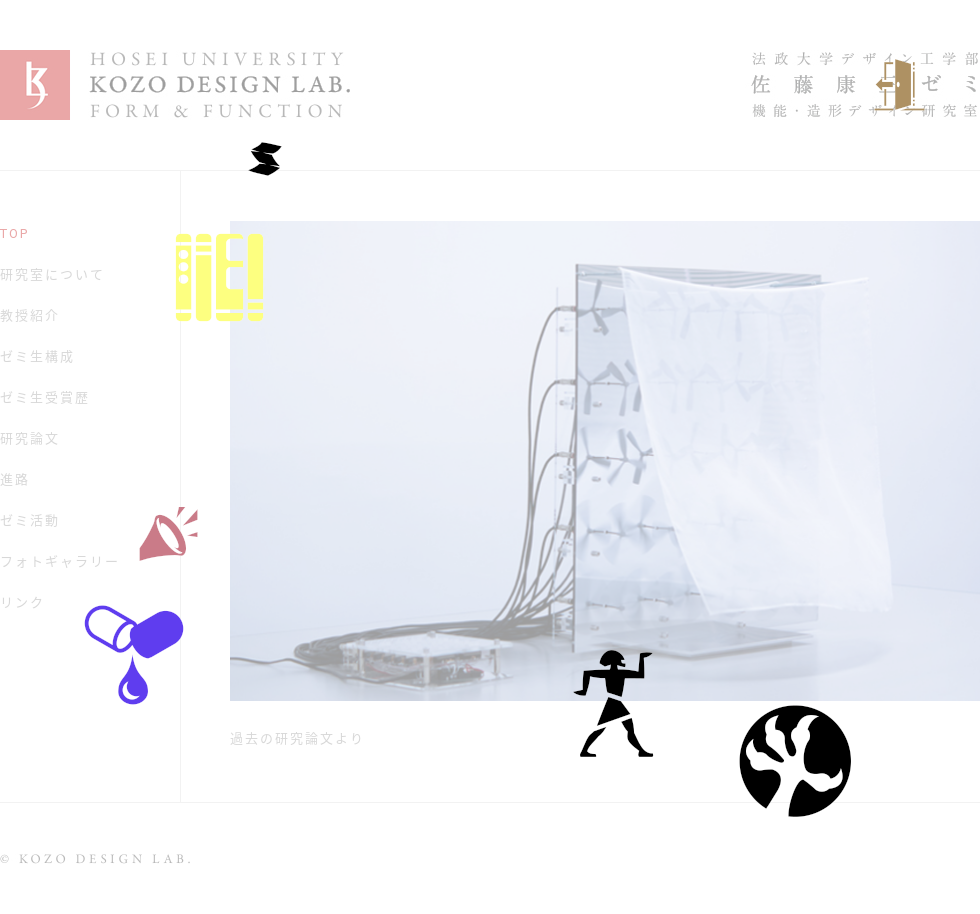 This screenshot has height=914, width=980. What do you see at coordinates (899, 84) in the screenshot?
I see `enter a room or building` at bounding box center [899, 84].